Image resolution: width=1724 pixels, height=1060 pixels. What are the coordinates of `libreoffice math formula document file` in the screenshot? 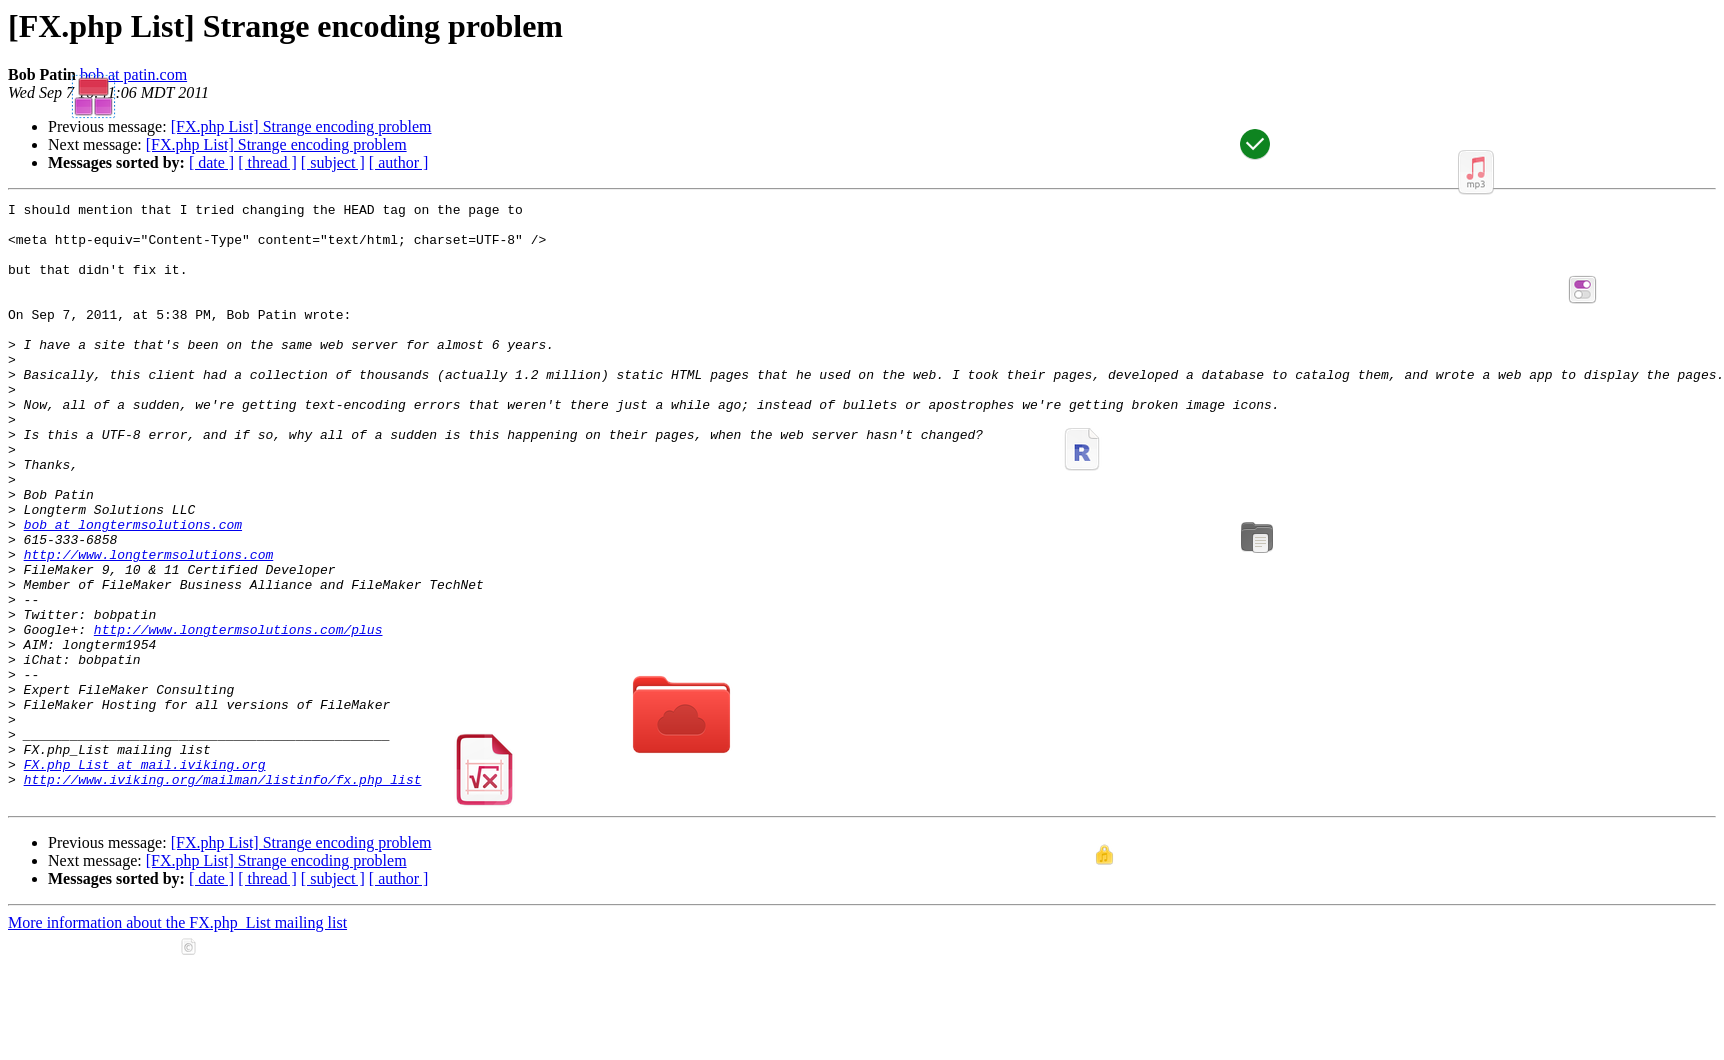 It's located at (484, 769).